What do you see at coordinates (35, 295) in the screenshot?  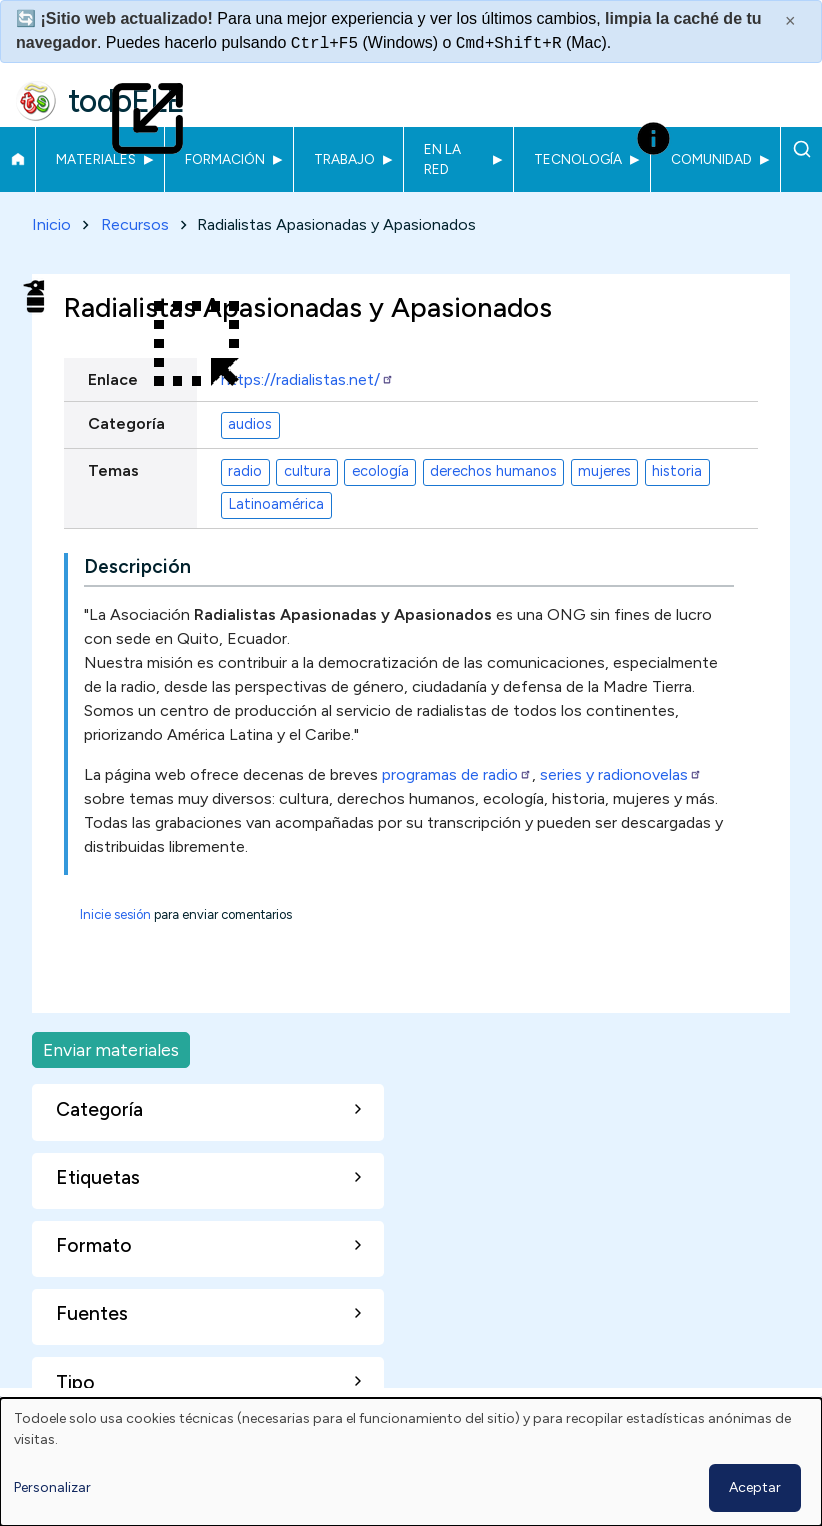 I see `locate fire safety equipment` at bounding box center [35, 295].